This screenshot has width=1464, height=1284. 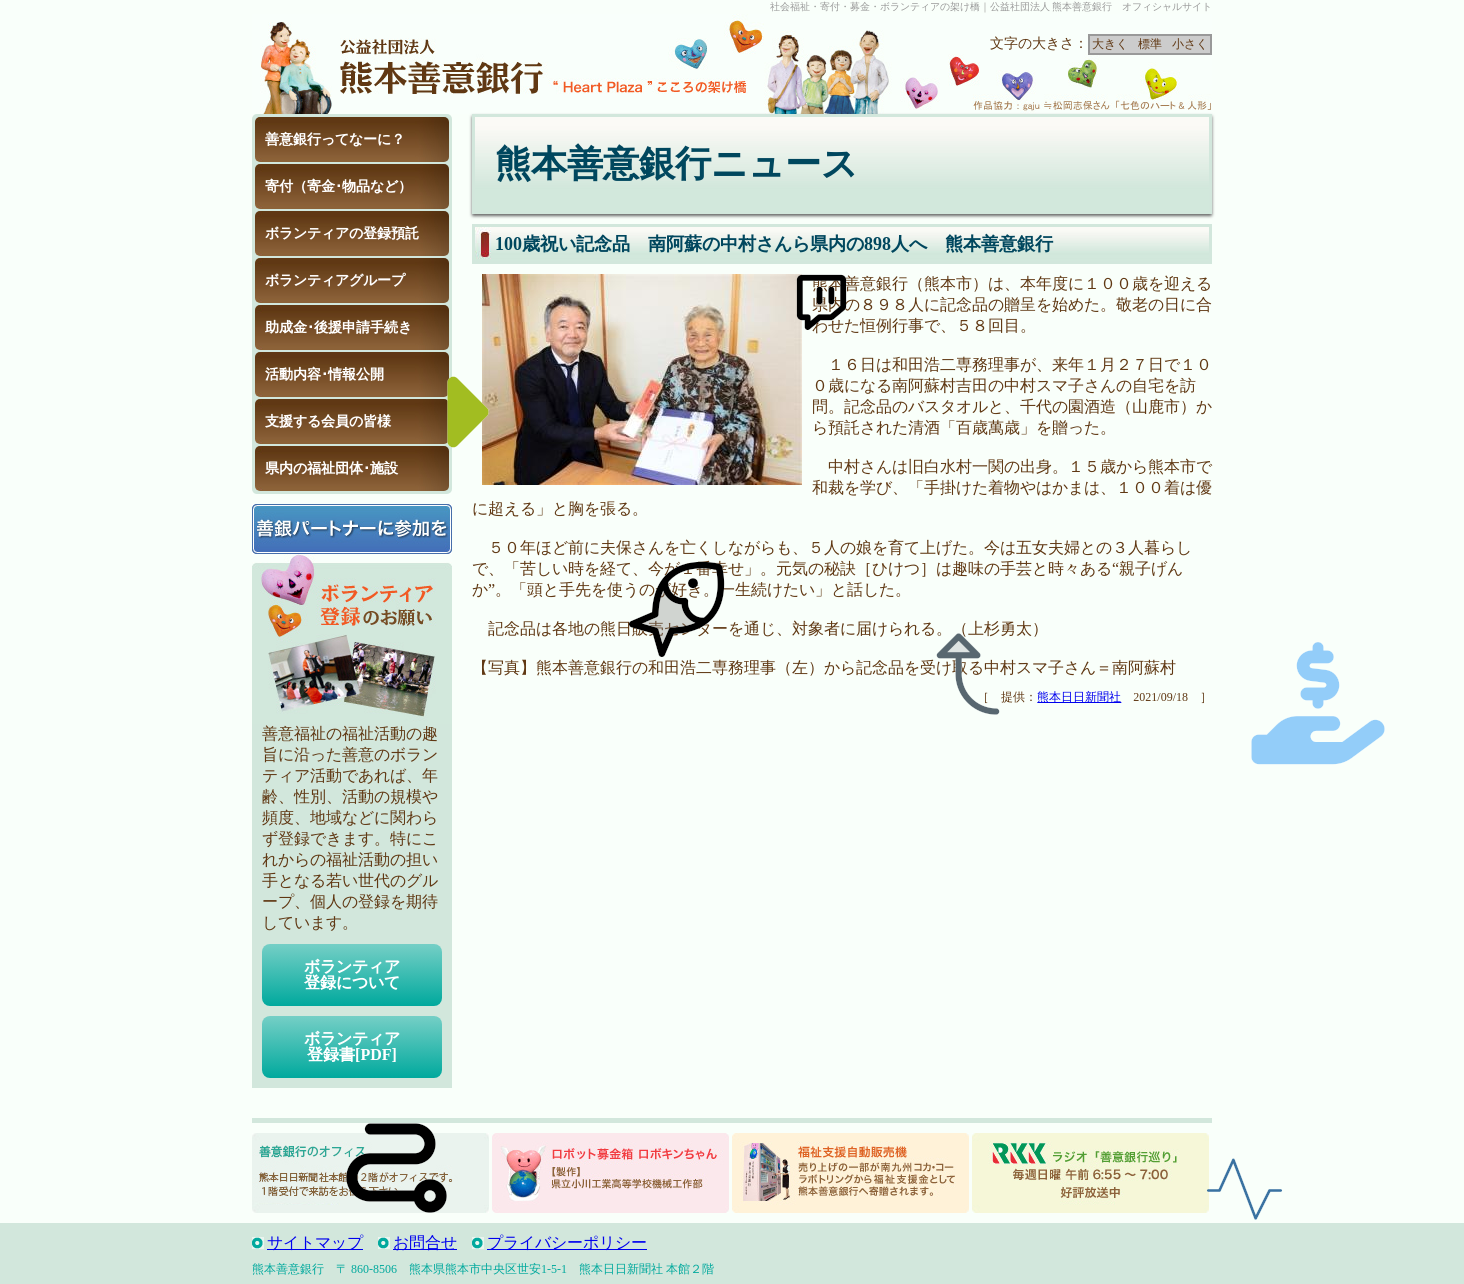 I want to click on open the Twitch app, so click(x=821, y=299).